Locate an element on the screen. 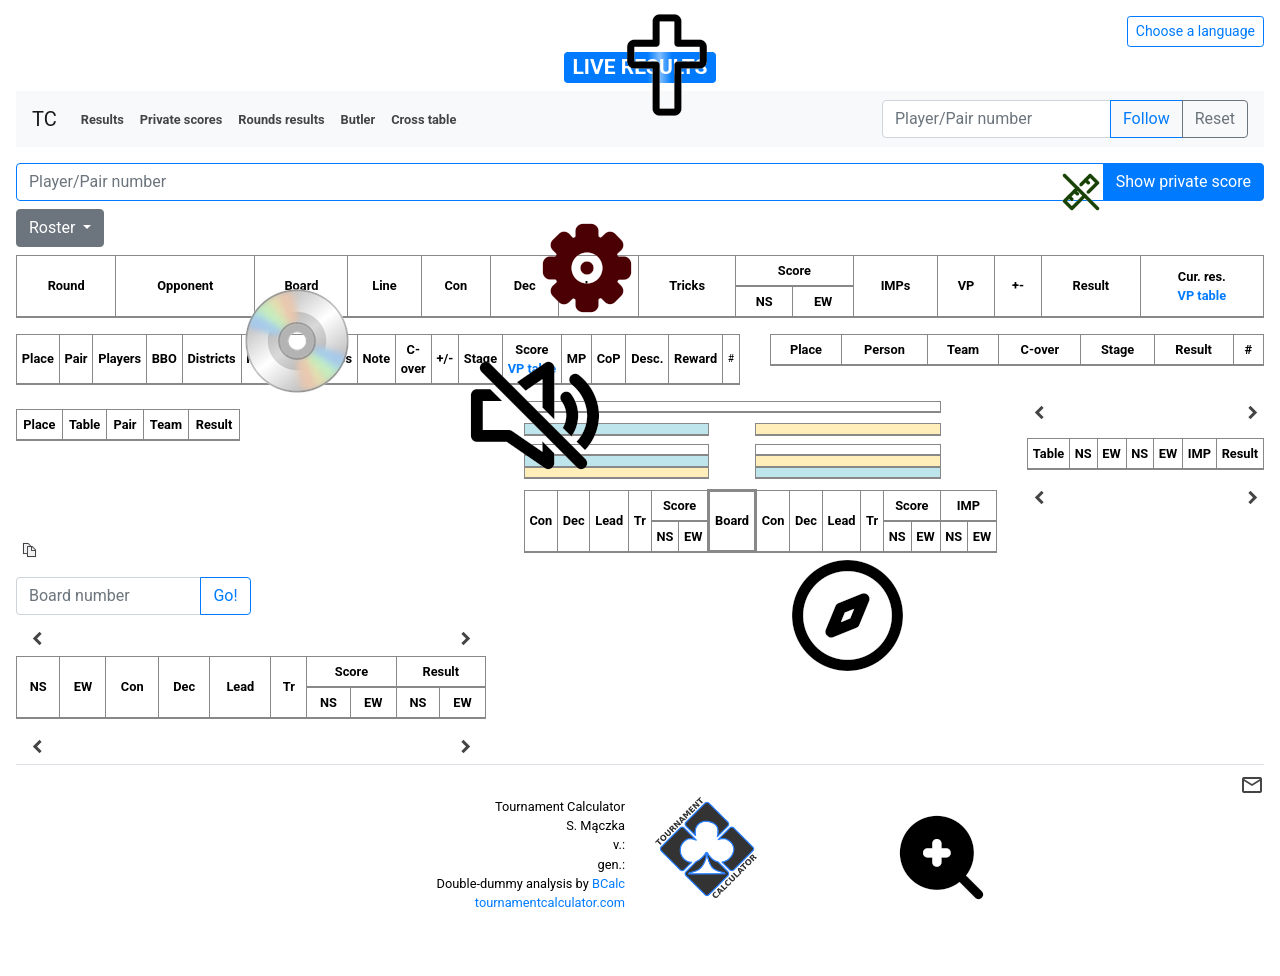 This screenshot has height=976, width=1280. mute audio or sound is located at coordinates (533, 415).